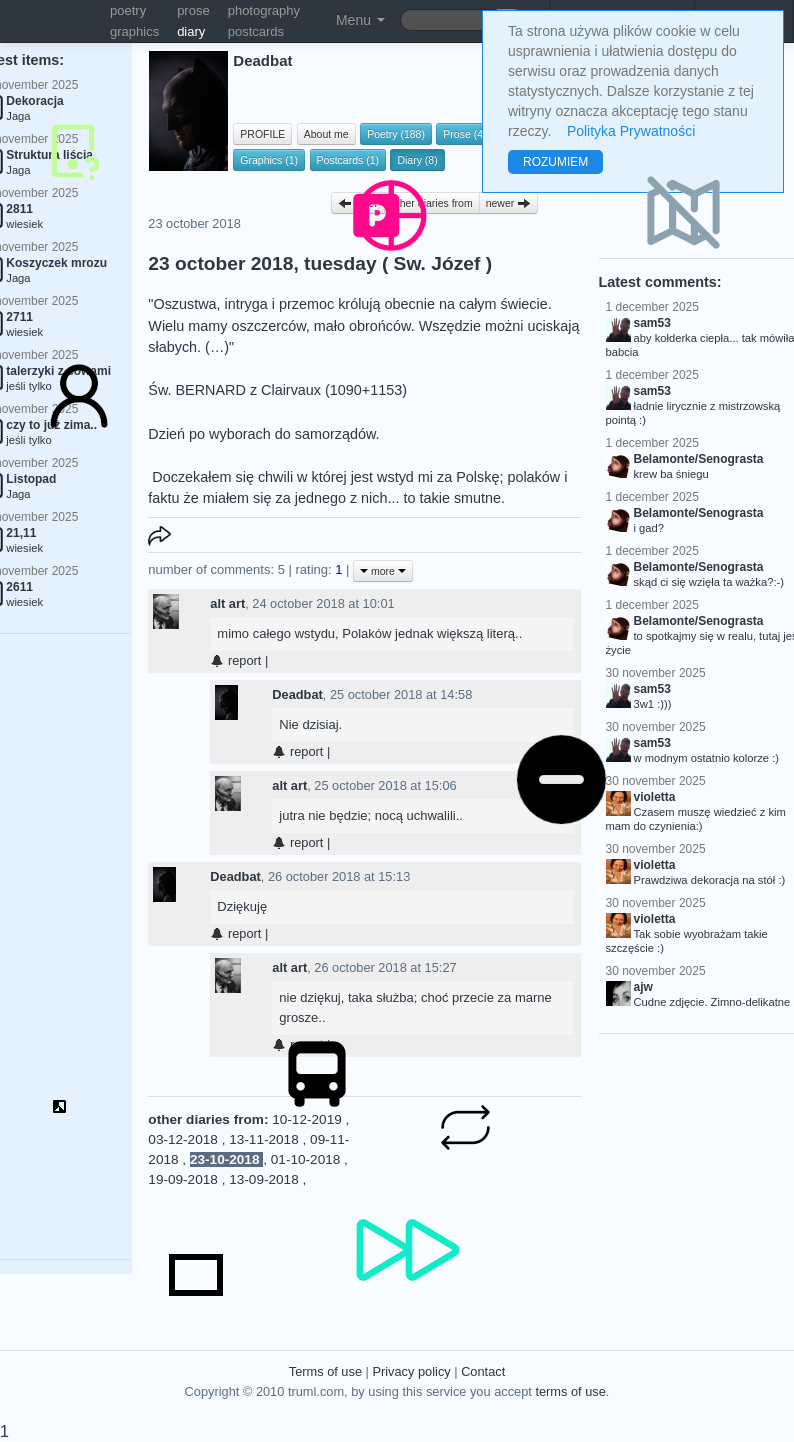  I want to click on map view is currently disabled, so click(683, 212).